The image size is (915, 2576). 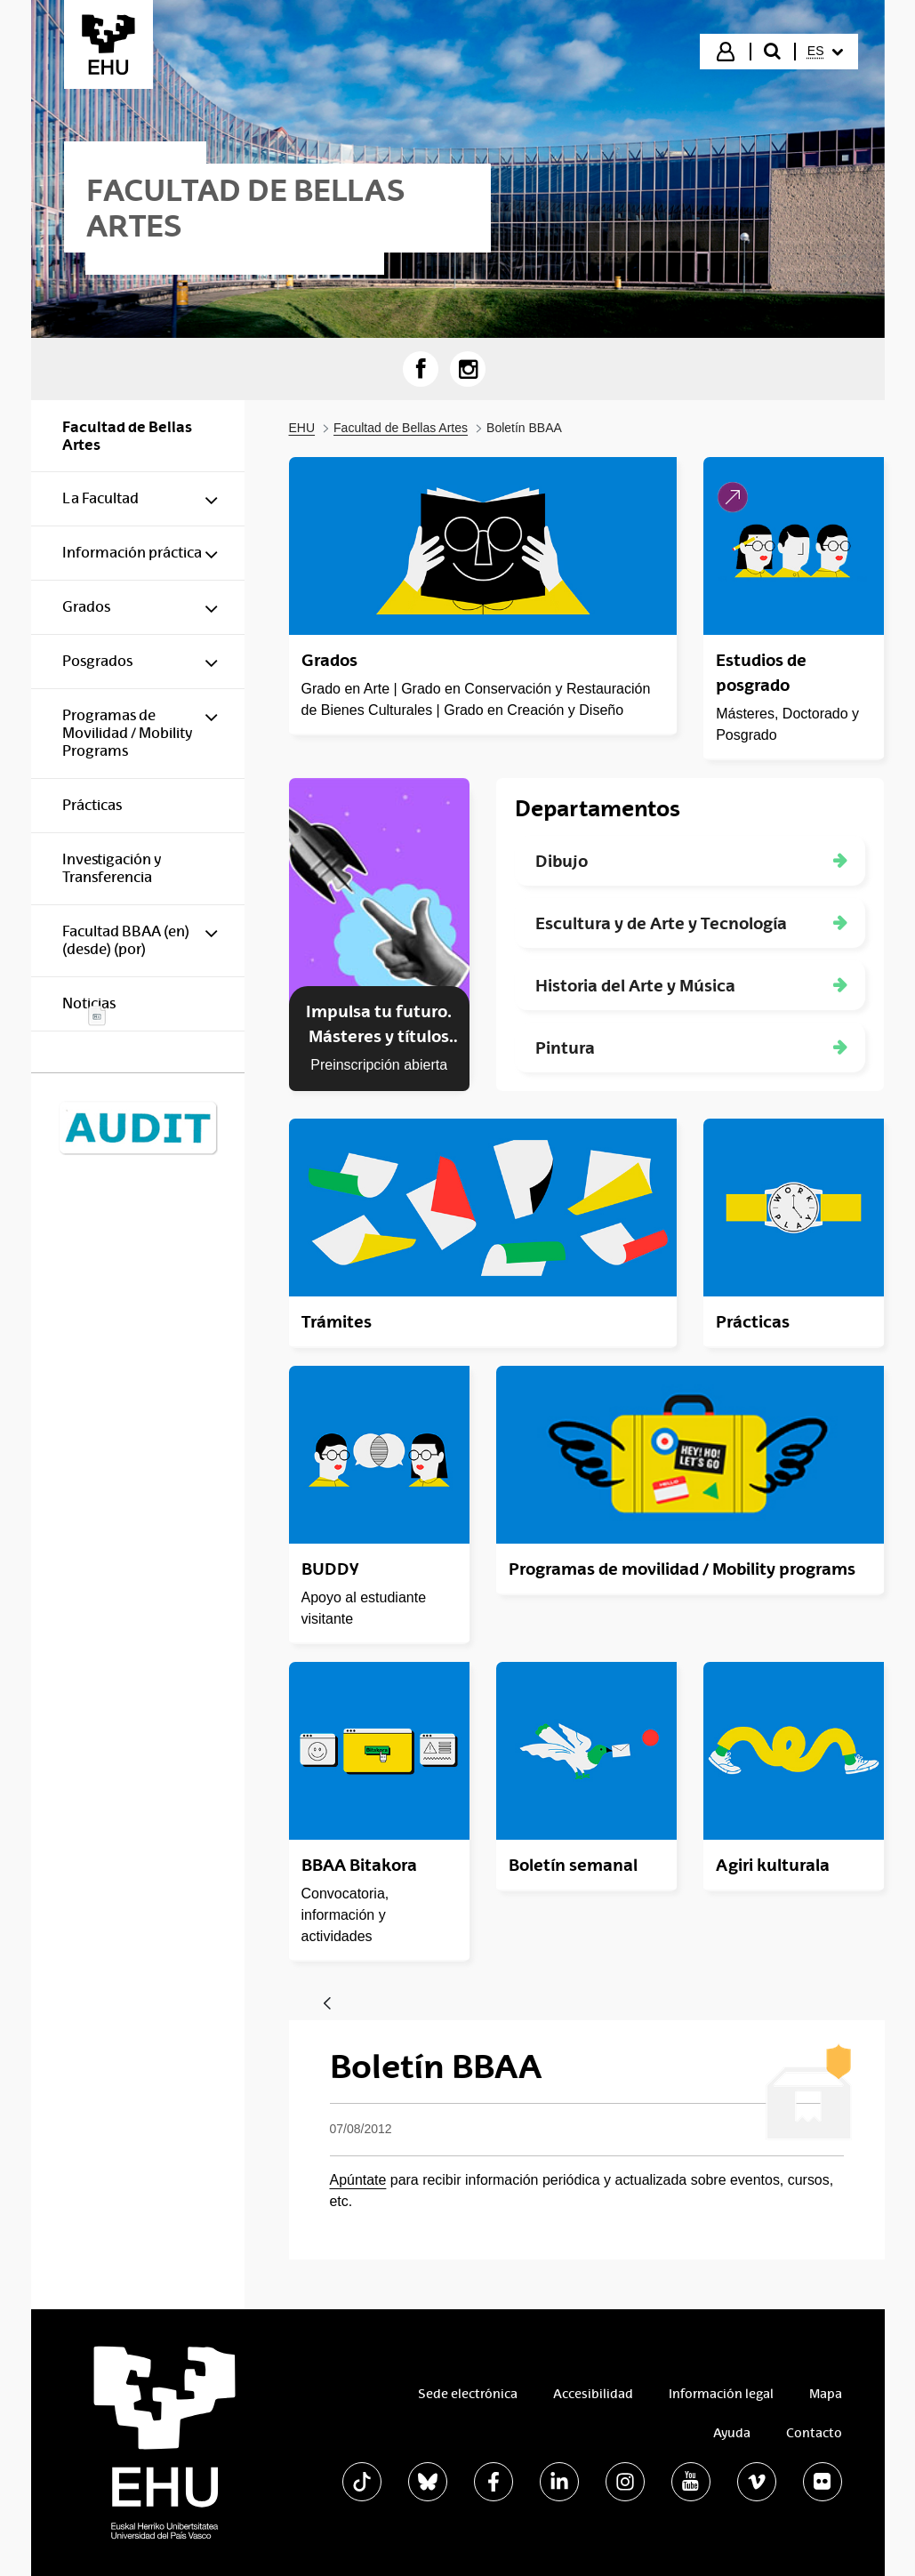 I want to click on security updates are available for your system, so click(x=808, y=2091).